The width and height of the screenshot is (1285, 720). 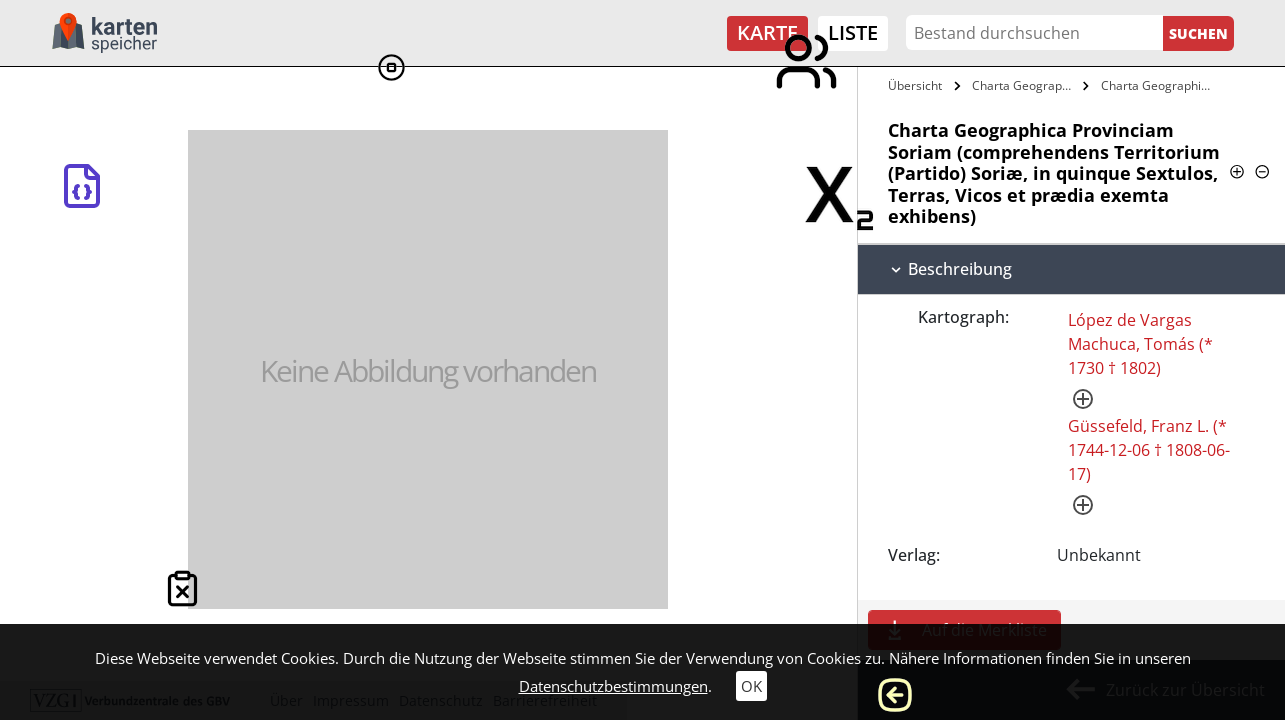 I want to click on view or open a JSON file, so click(x=82, y=186).